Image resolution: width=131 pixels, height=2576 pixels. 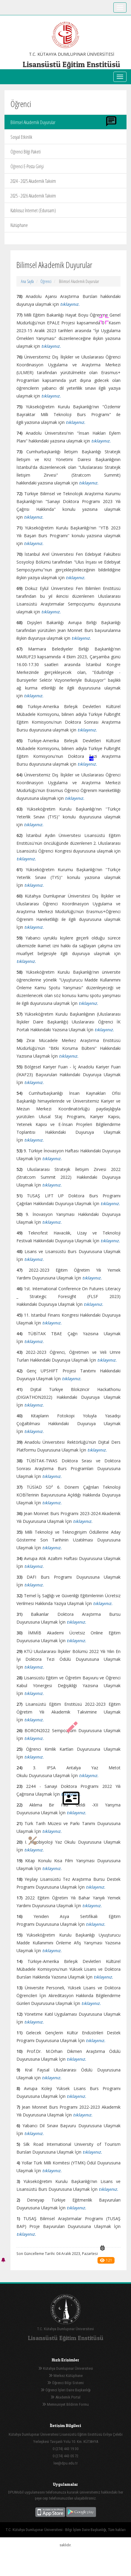 What do you see at coordinates (104, 319) in the screenshot?
I see `exit fullscreen mode` at bounding box center [104, 319].